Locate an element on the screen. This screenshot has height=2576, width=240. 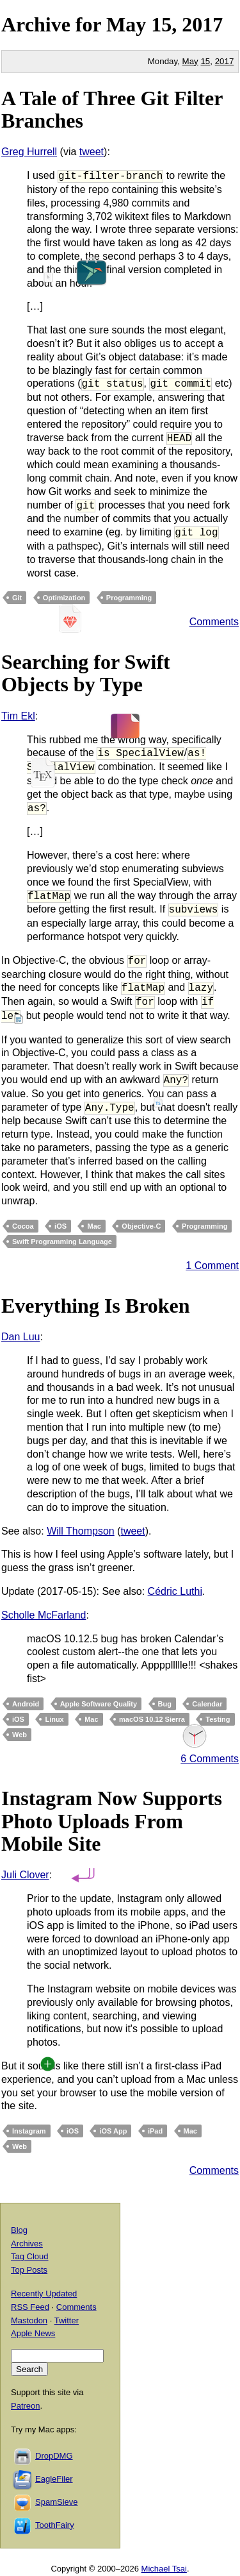
cursor image file type is located at coordinates (48, 277).